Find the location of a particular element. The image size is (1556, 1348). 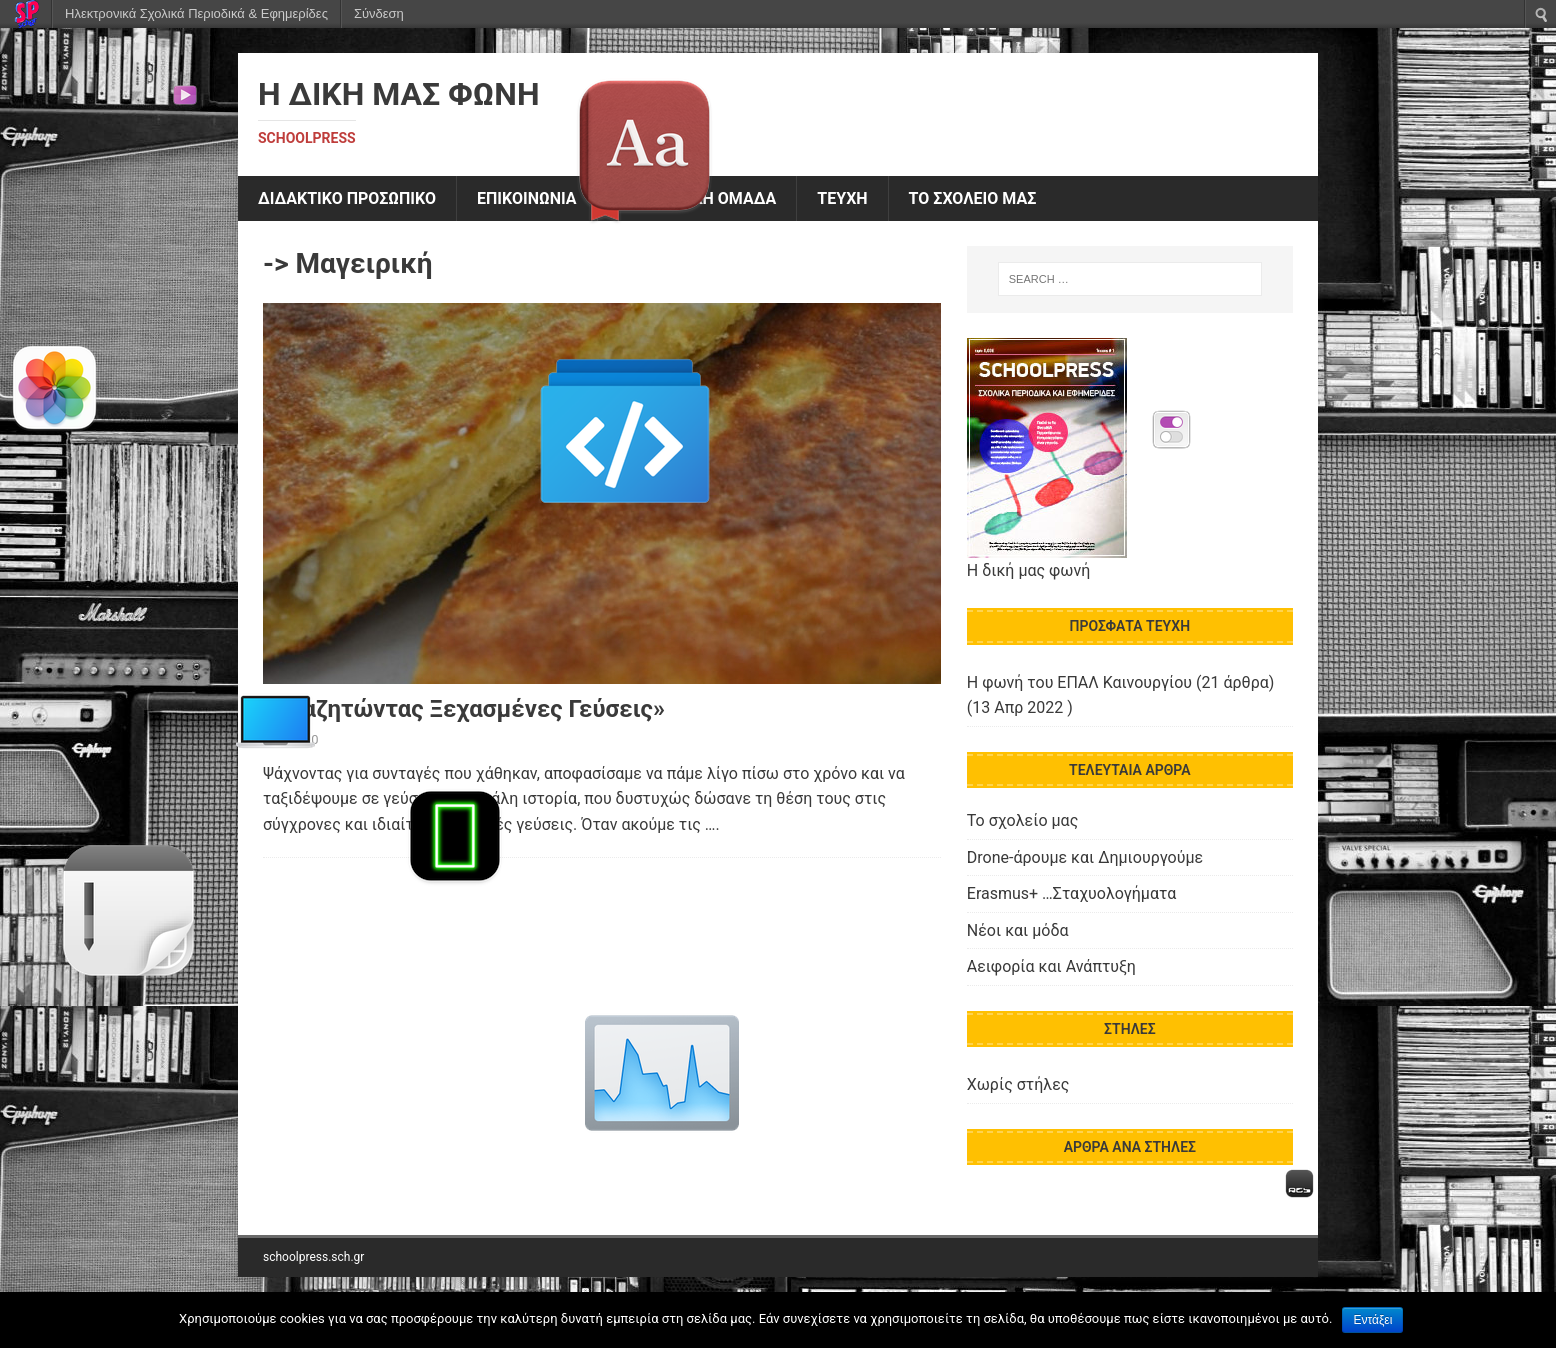

open gsequencer audio sequencer application is located at coordinates (1299, 1183).